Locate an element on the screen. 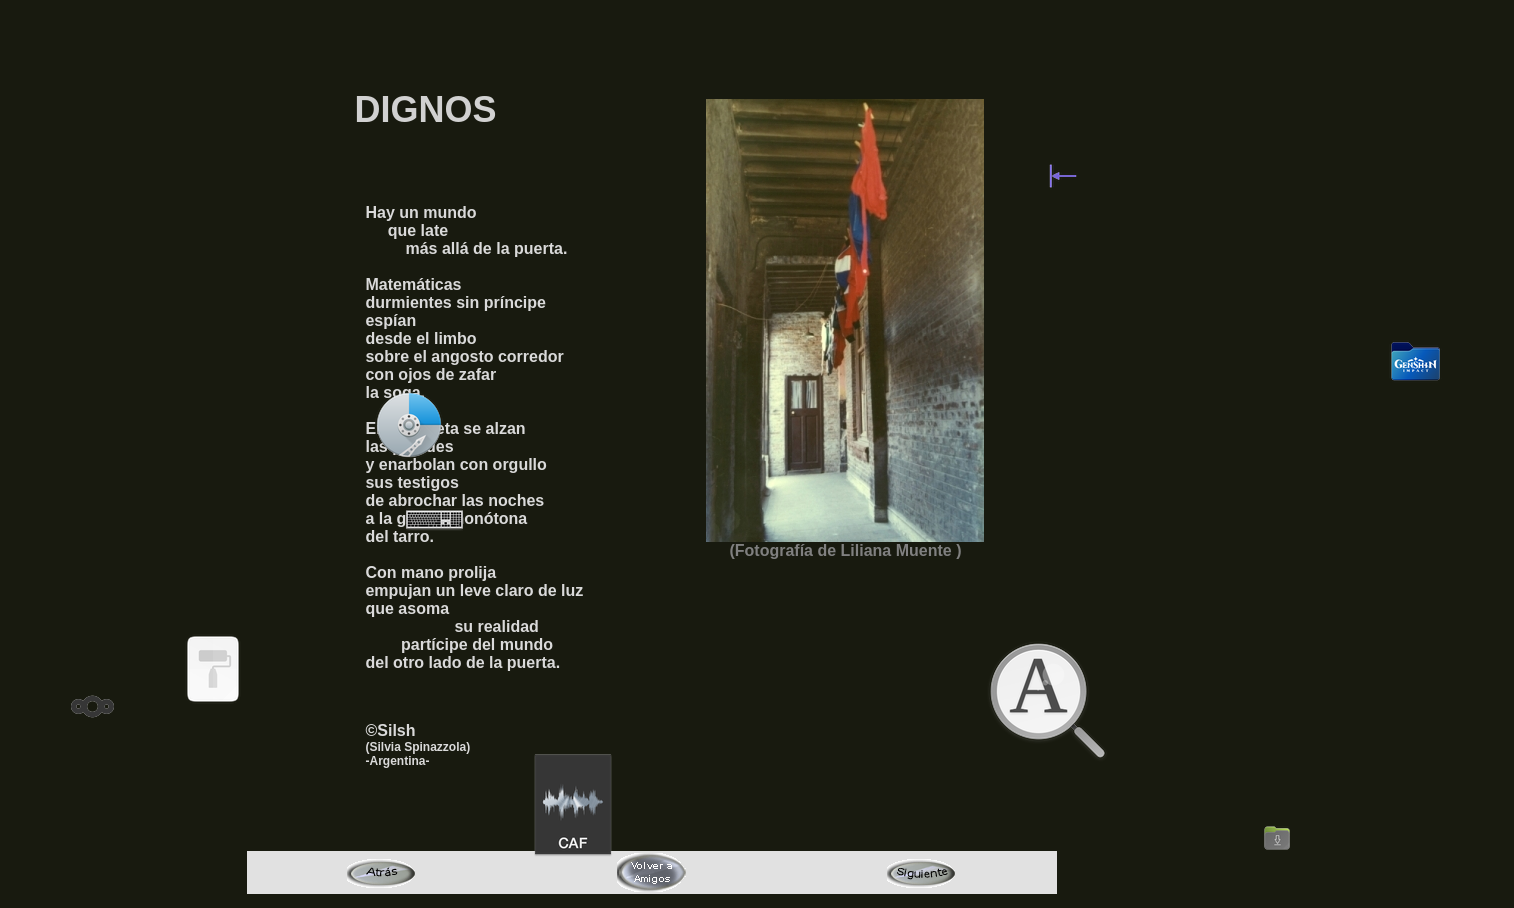 This screenshot has width=1514, height=908. a core audio format (.caf) file in GarageBand is located at coordinates (573, 807).